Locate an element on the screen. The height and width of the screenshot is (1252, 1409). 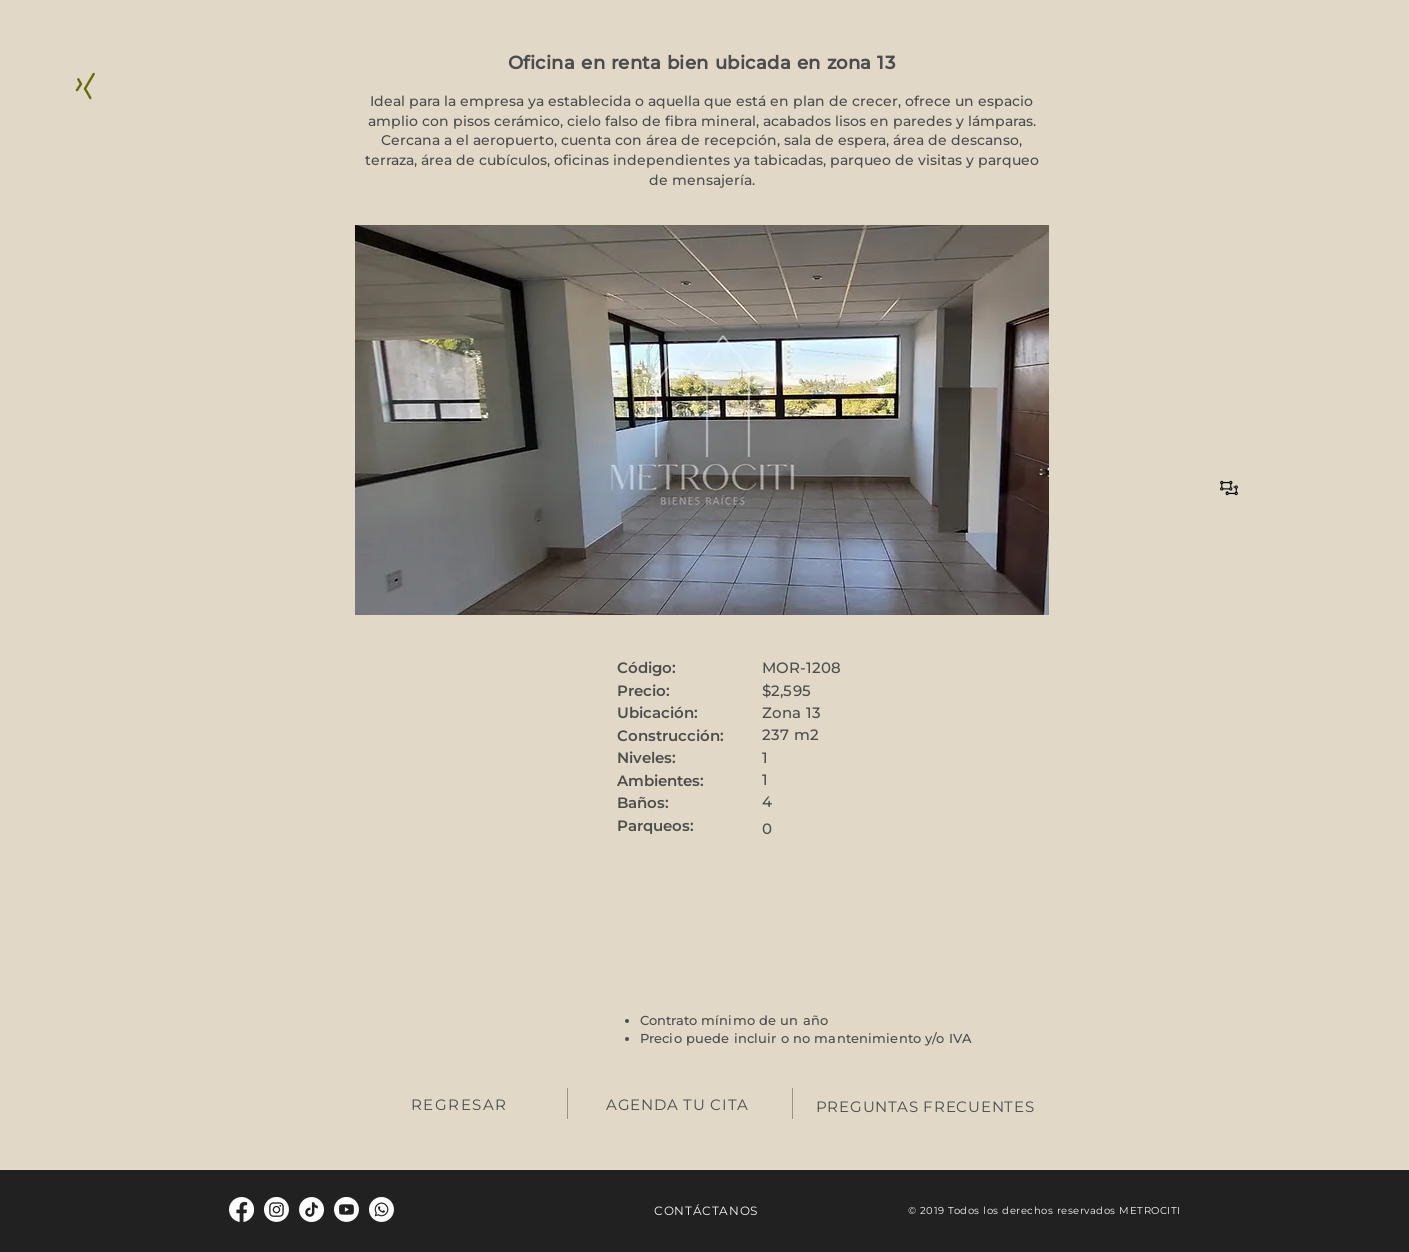
connect with xing professional network is located at coordinates (85, 86).